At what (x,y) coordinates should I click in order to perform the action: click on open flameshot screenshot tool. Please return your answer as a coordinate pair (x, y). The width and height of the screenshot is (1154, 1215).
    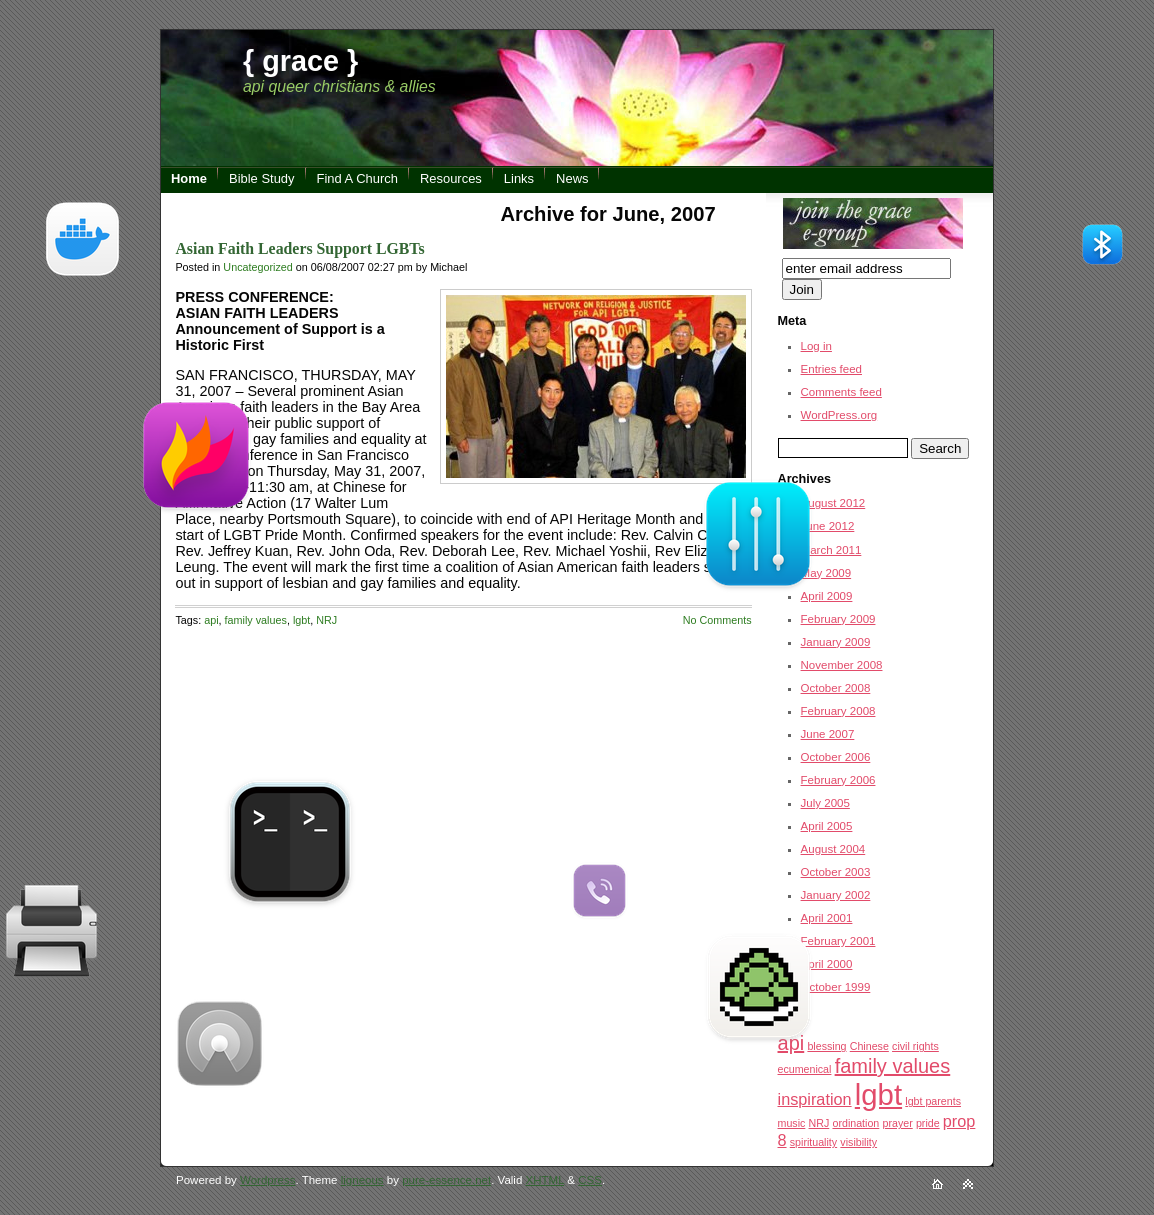
    Looking at the image, I should click on (196, 455).